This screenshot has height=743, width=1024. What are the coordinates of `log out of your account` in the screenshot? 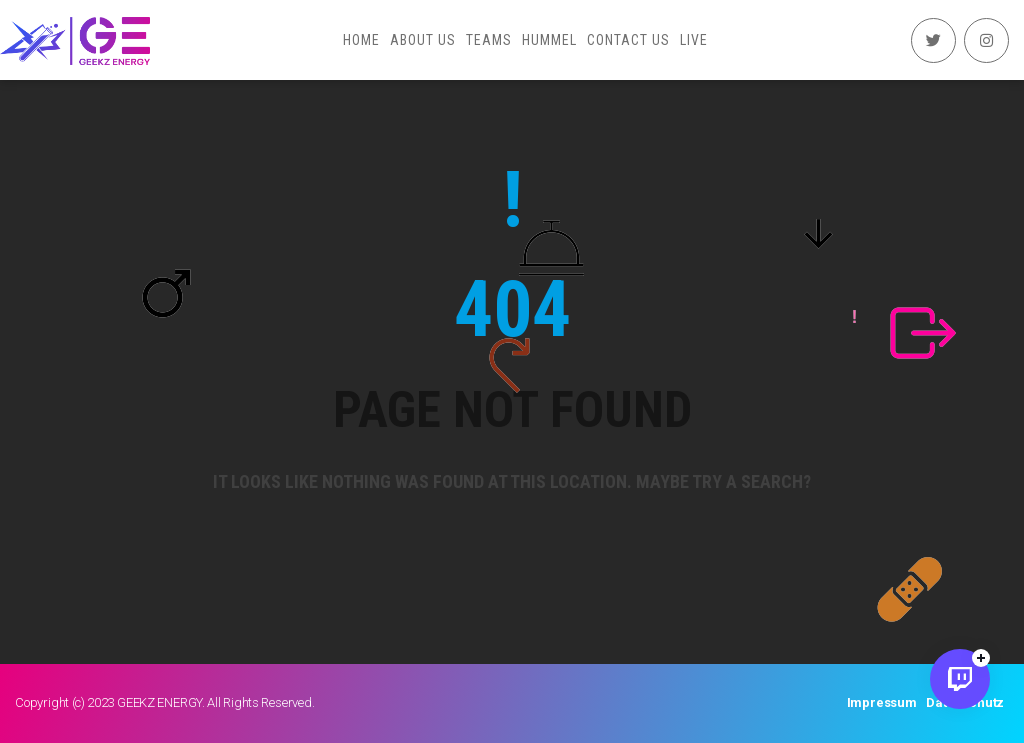 It's located at (923, 333).